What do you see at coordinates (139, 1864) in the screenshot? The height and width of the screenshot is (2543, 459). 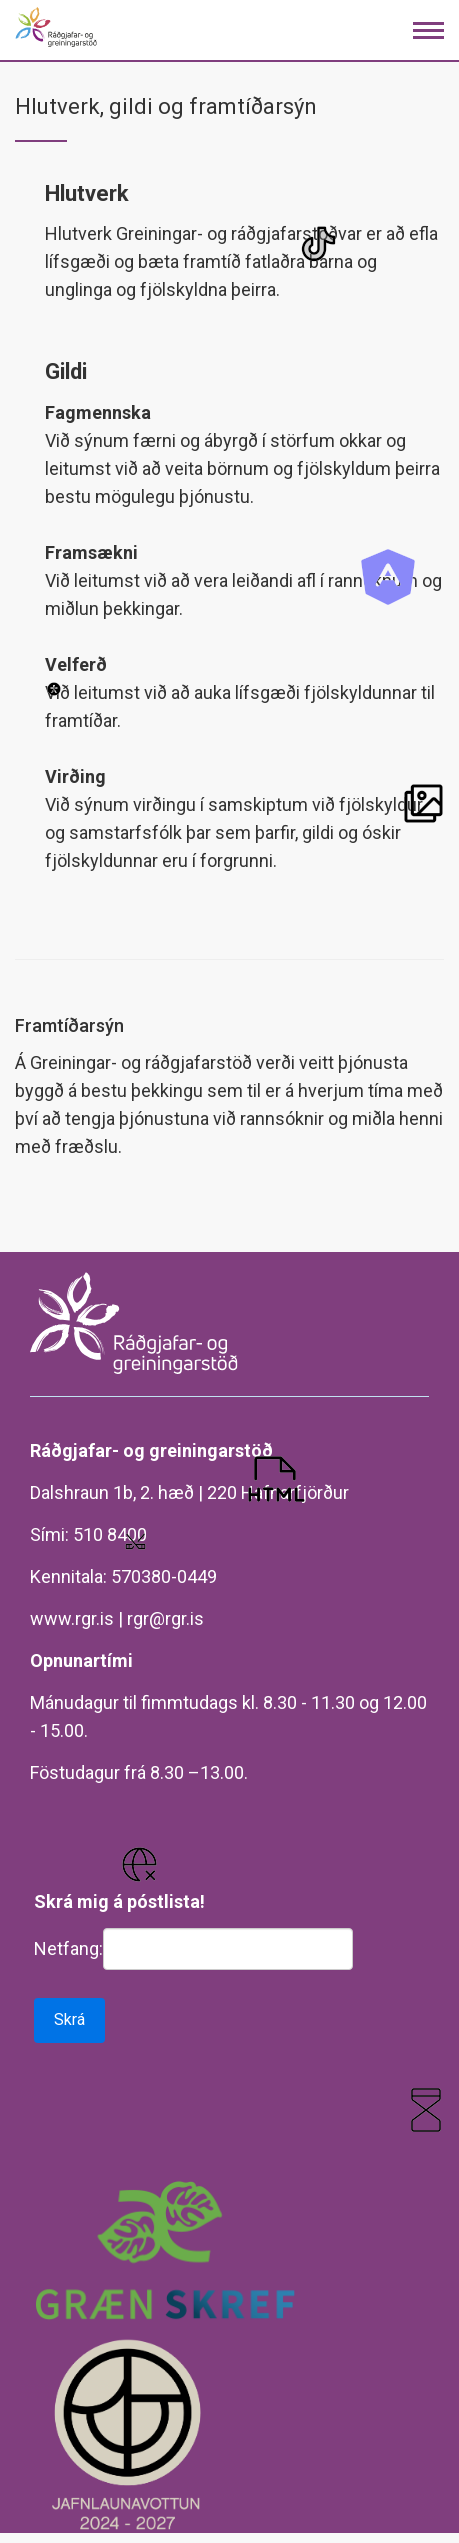 I see `no internet connection` at bounding box center [139, 1864].